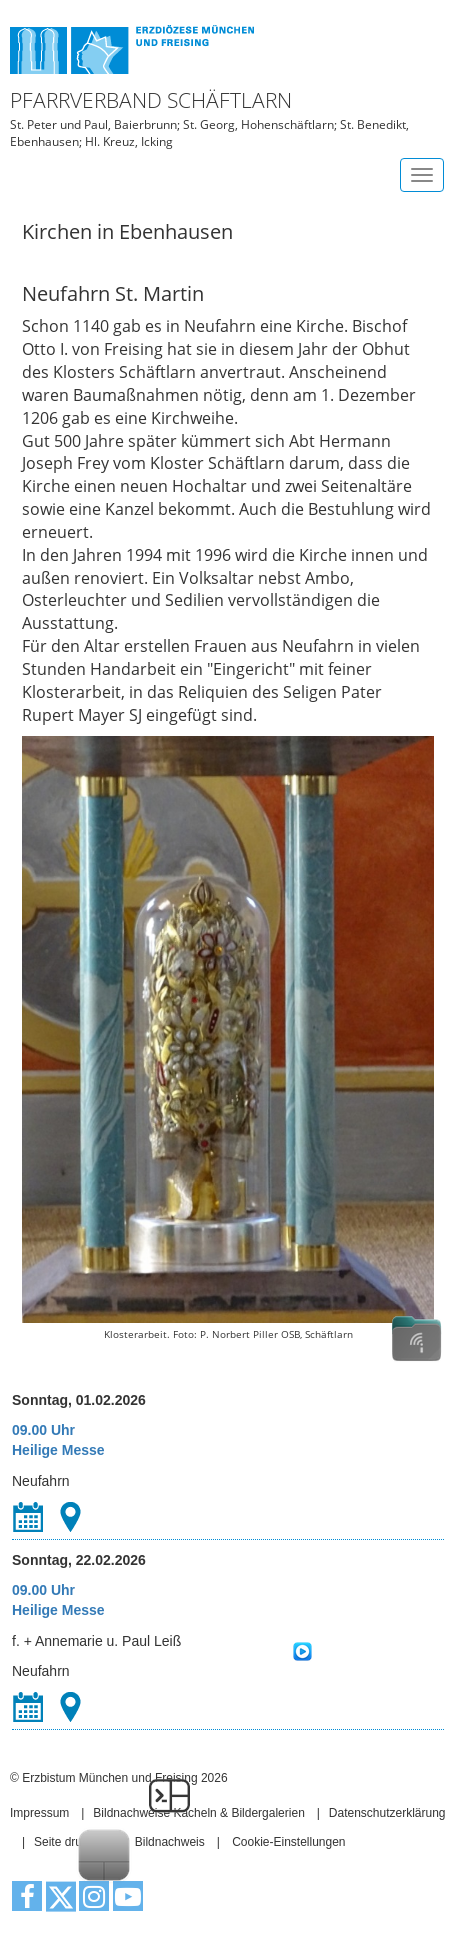 This screenshot has height=1952, width=456. What do you see at coordinates (302, 1651) in the screenshot?
I see `open amberol music player` at bounding box center [302, 1651].